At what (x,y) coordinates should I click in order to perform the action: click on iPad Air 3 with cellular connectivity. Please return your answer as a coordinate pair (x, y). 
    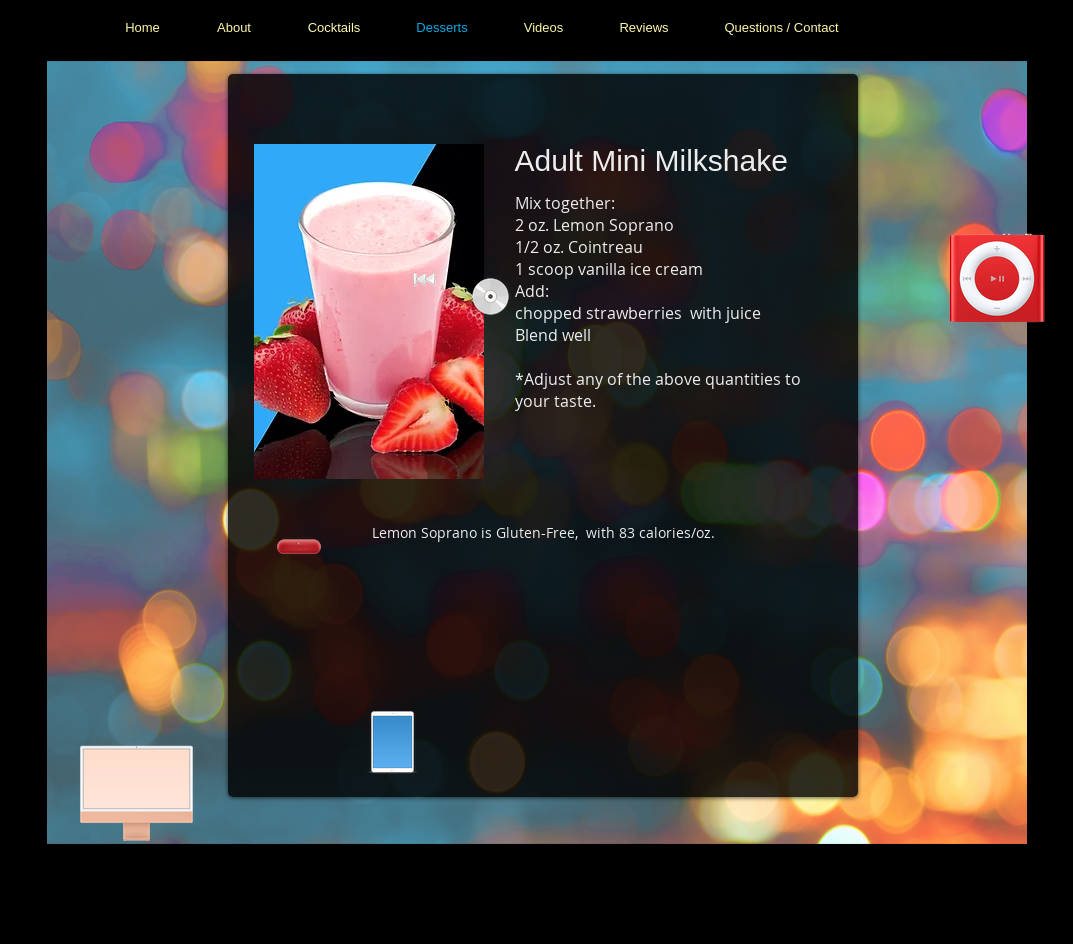
    Looking at the image, I should click on (392, 742).